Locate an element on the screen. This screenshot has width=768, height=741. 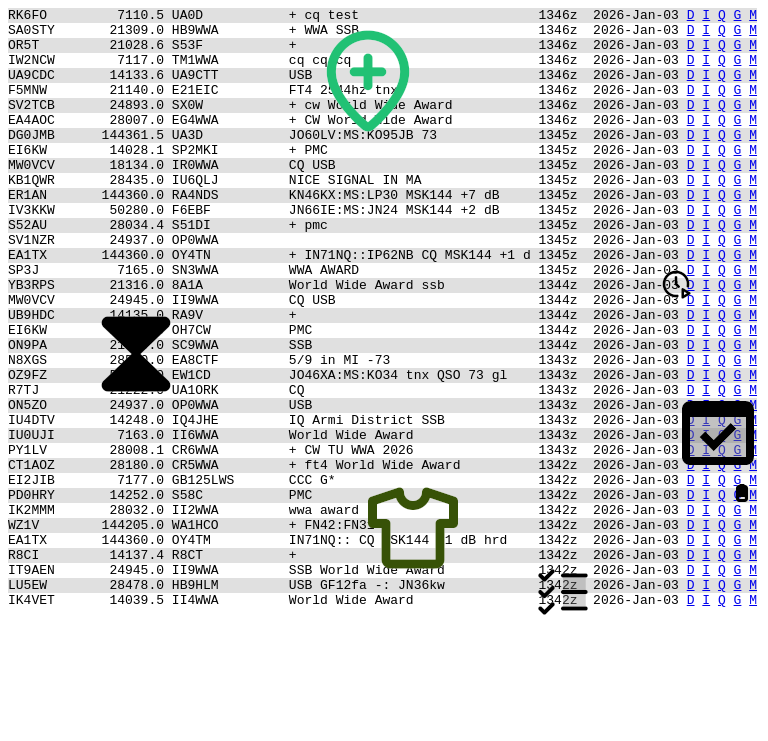
browse clothing or apparel items is located at coordinates (413, 528).